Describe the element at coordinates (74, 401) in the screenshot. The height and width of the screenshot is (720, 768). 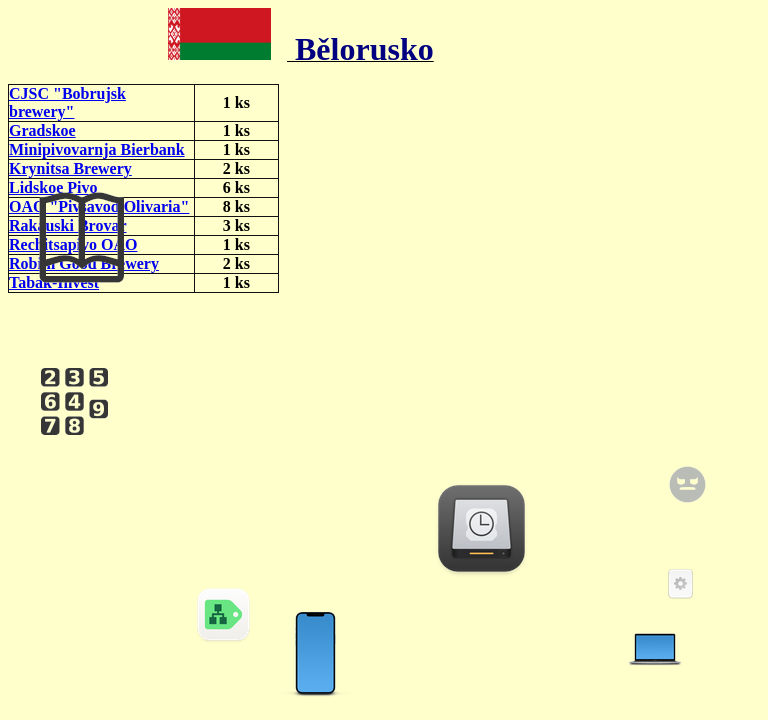
I see `launch taquin sliding puzzle game` at that location.